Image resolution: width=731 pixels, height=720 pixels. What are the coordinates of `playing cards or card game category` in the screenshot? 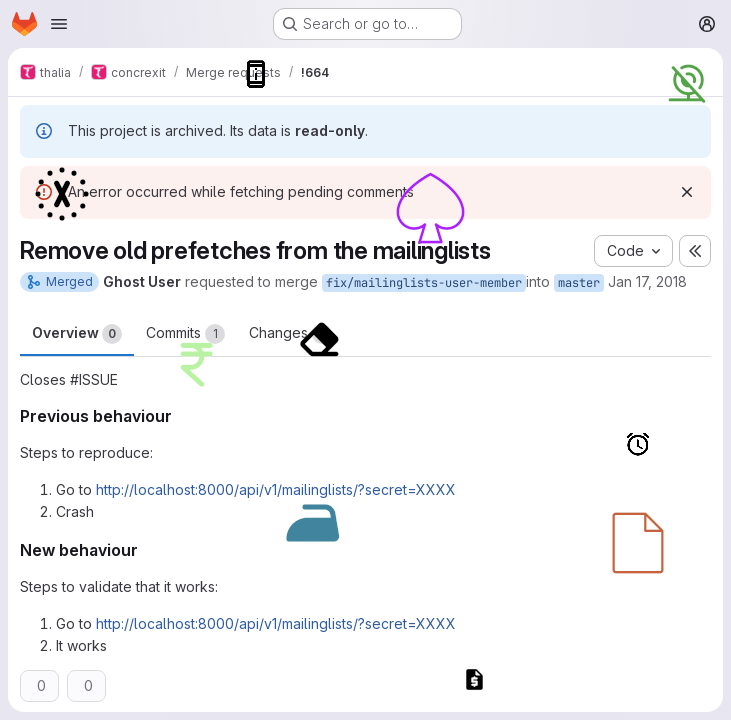 It's located at (430, 209).